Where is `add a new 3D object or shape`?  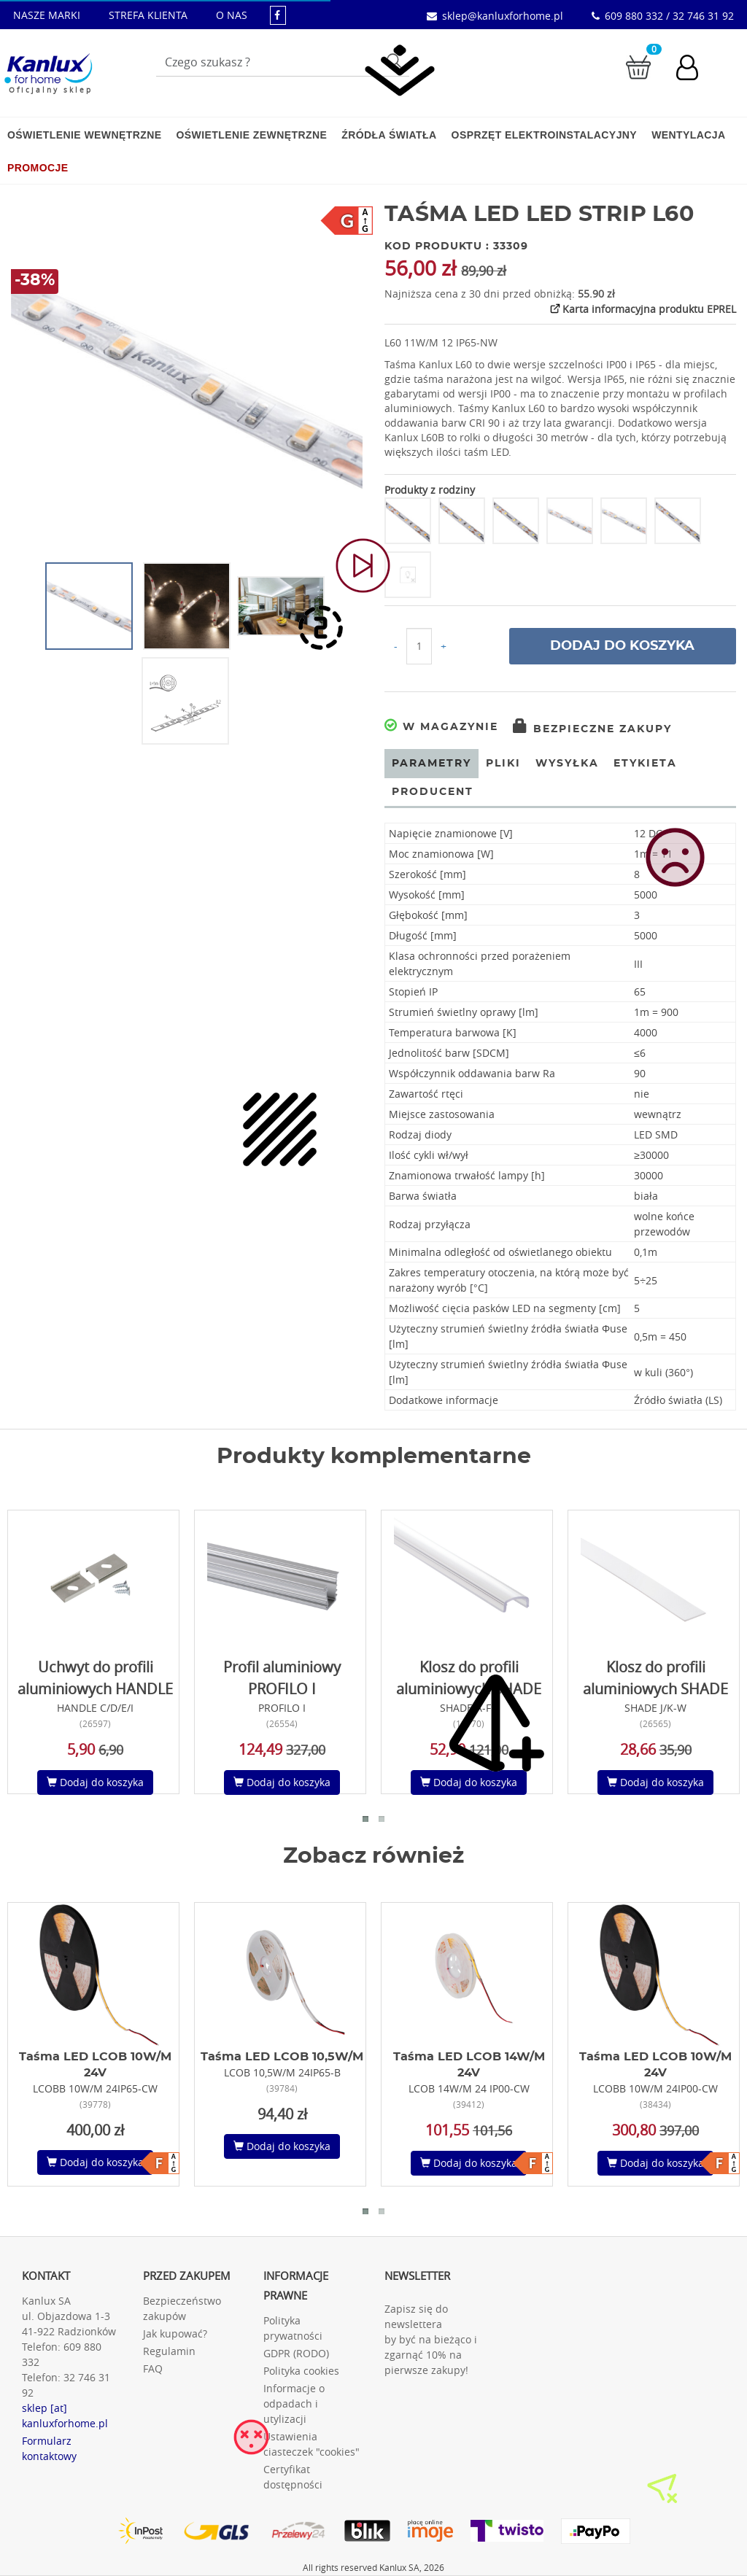
add a new 3D object or shape is located at coordinates (495, 1723).